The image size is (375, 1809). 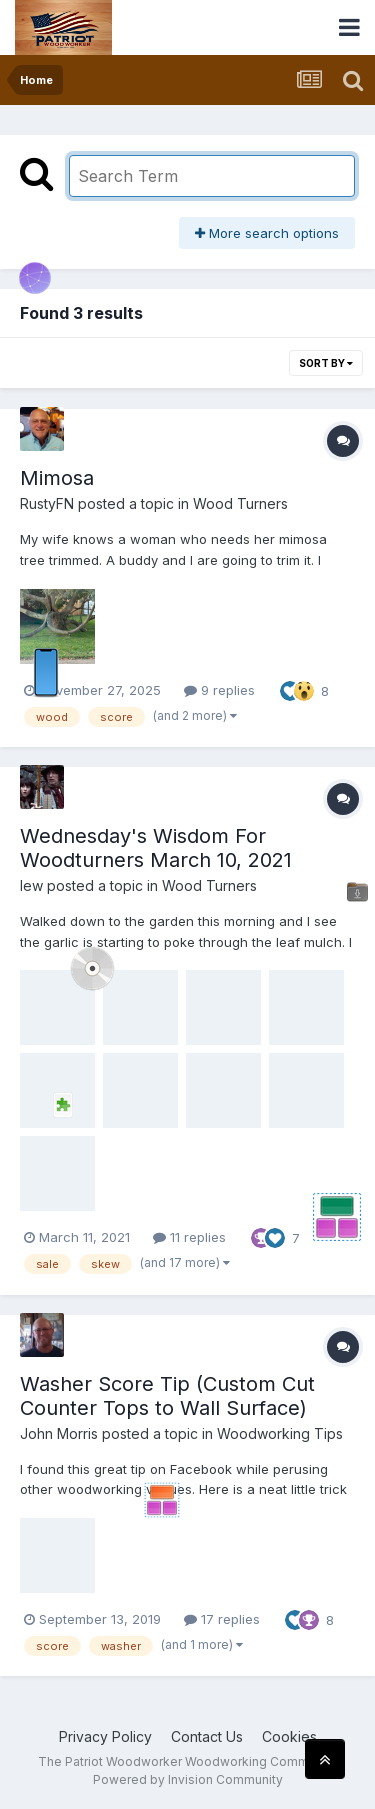 I want to click on select all items in the current view, so click(x=337, y=1217).